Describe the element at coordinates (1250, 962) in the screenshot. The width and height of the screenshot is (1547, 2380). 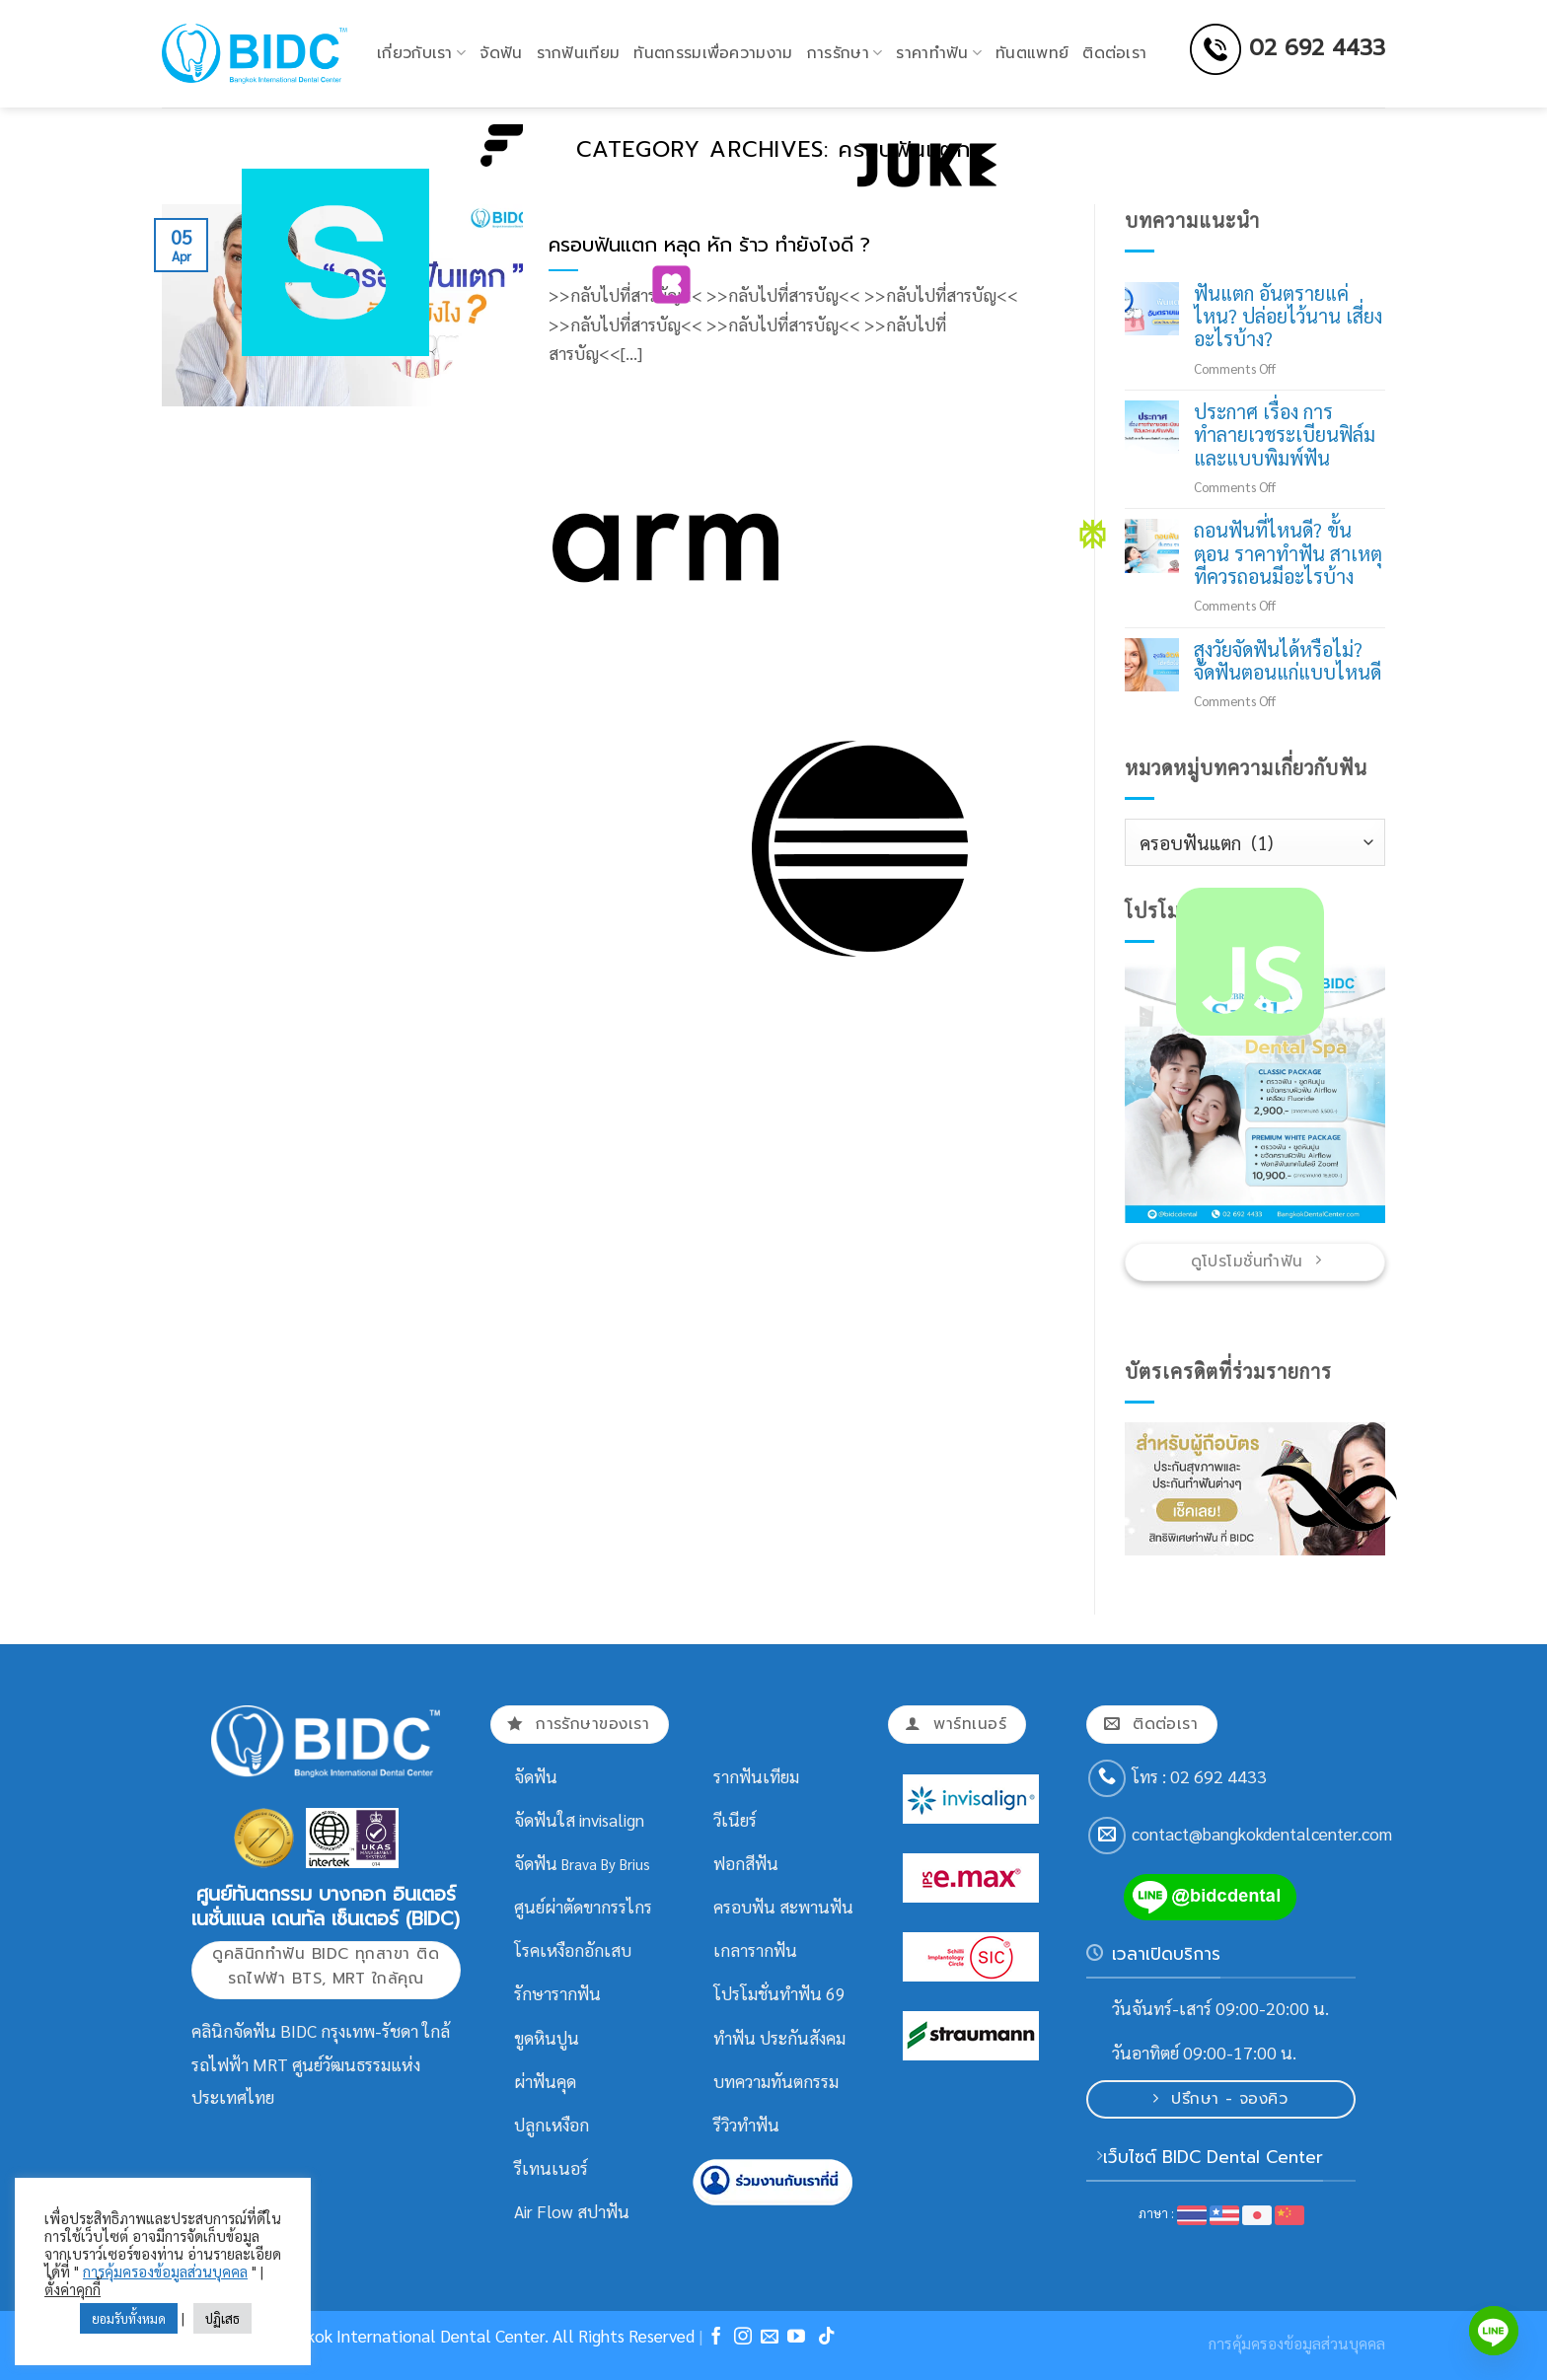
I see `javascript programming language logo` at that location.